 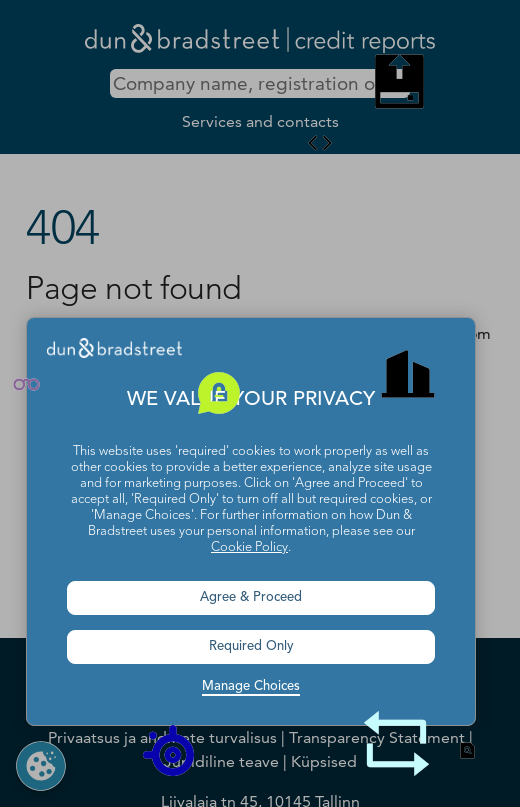 I want to click on enable repeat playback mode, so click(x=396, y=743).